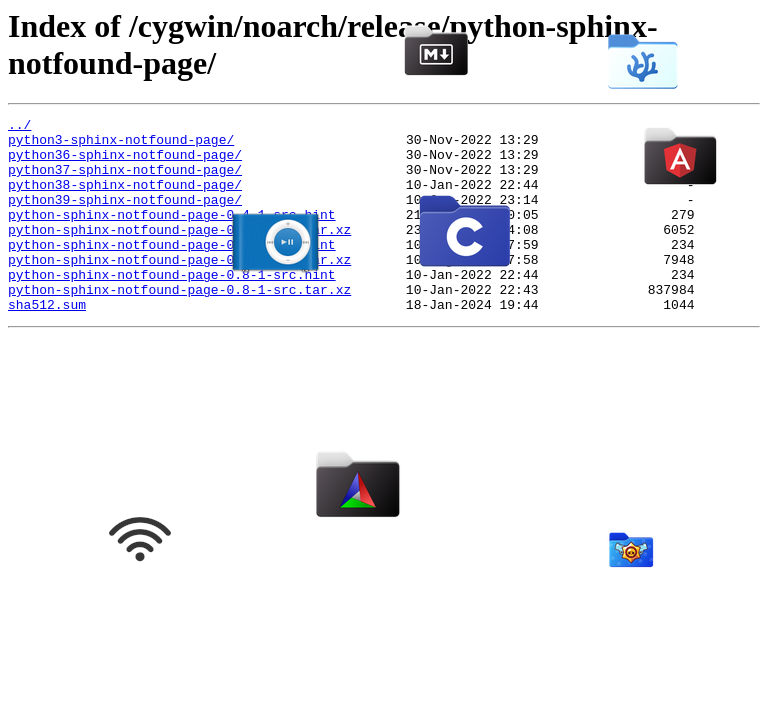 Image resolution: width=768 pixels, height=720 pixels. What do you see at coordinates (464, 233) in the screenshot?
I see `open folder containing C programming files` at bounding box center [464, 233].